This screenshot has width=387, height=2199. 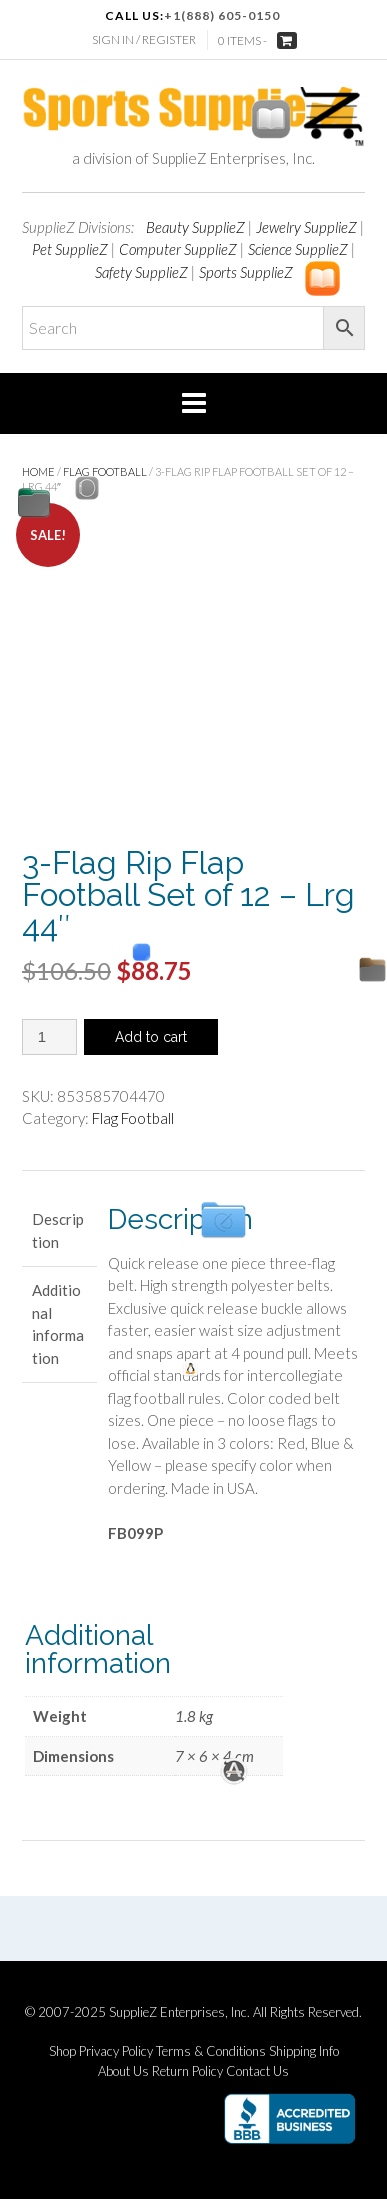 What do you see at coordinates (190, 1368) in the screenshot?
I see `open linux system preferences` at bounding box center [190, 1368].